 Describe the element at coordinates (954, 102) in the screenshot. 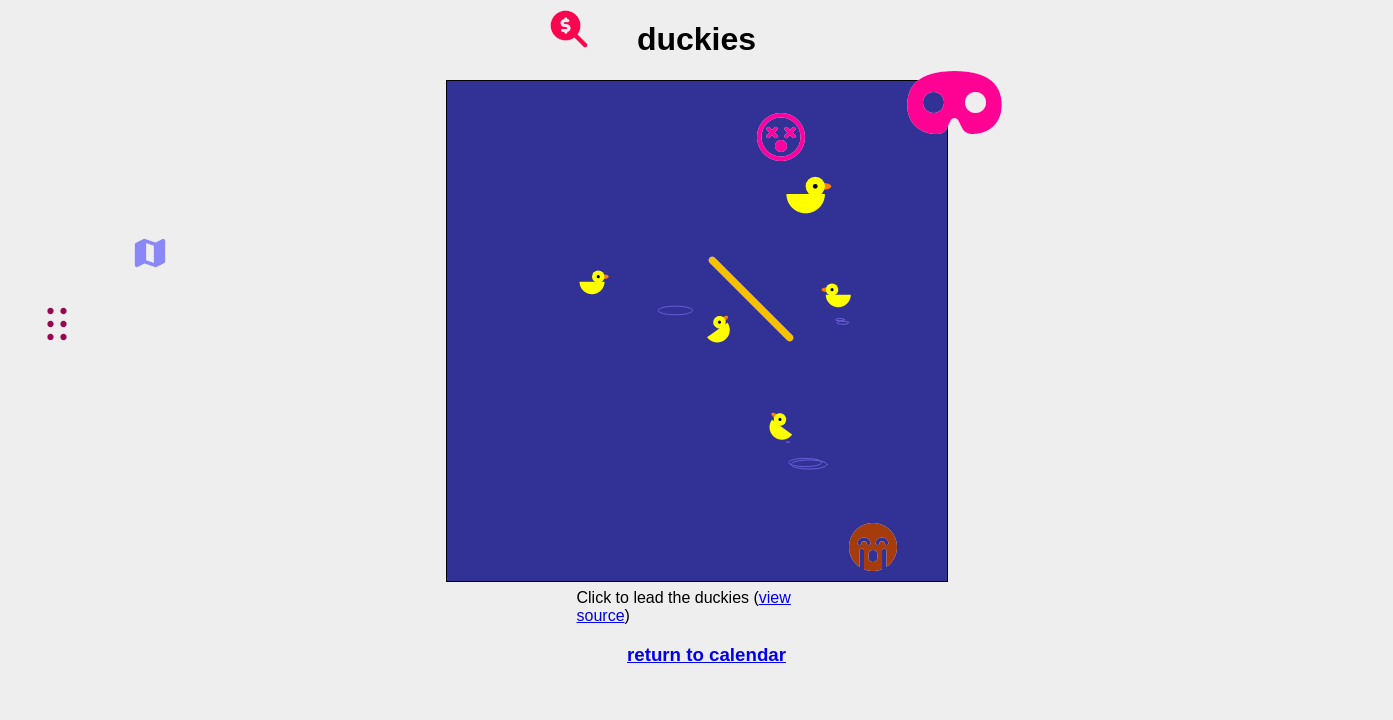

I see `enable incognito or private browsing mode` at that location.